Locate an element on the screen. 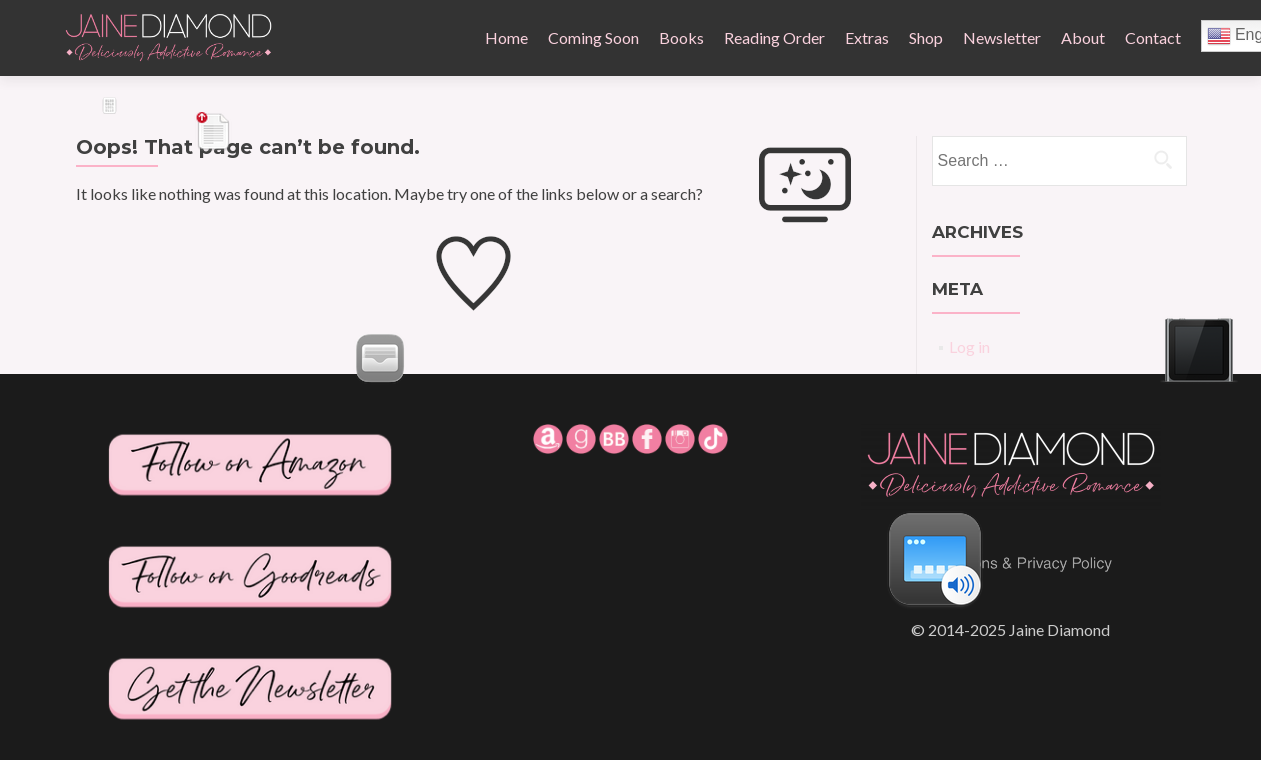 This screenshot has width=1261, height=760. access screensaver settings is located at coordinates (805, 182).